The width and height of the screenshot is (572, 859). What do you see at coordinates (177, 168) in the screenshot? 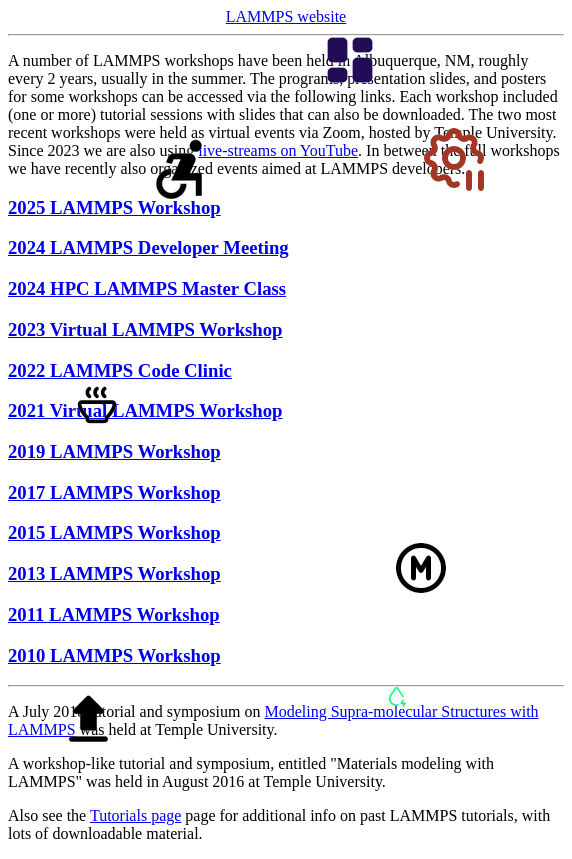
I see `indicates wheelchair accessible route or entrance` at bounding box center [177, 168].